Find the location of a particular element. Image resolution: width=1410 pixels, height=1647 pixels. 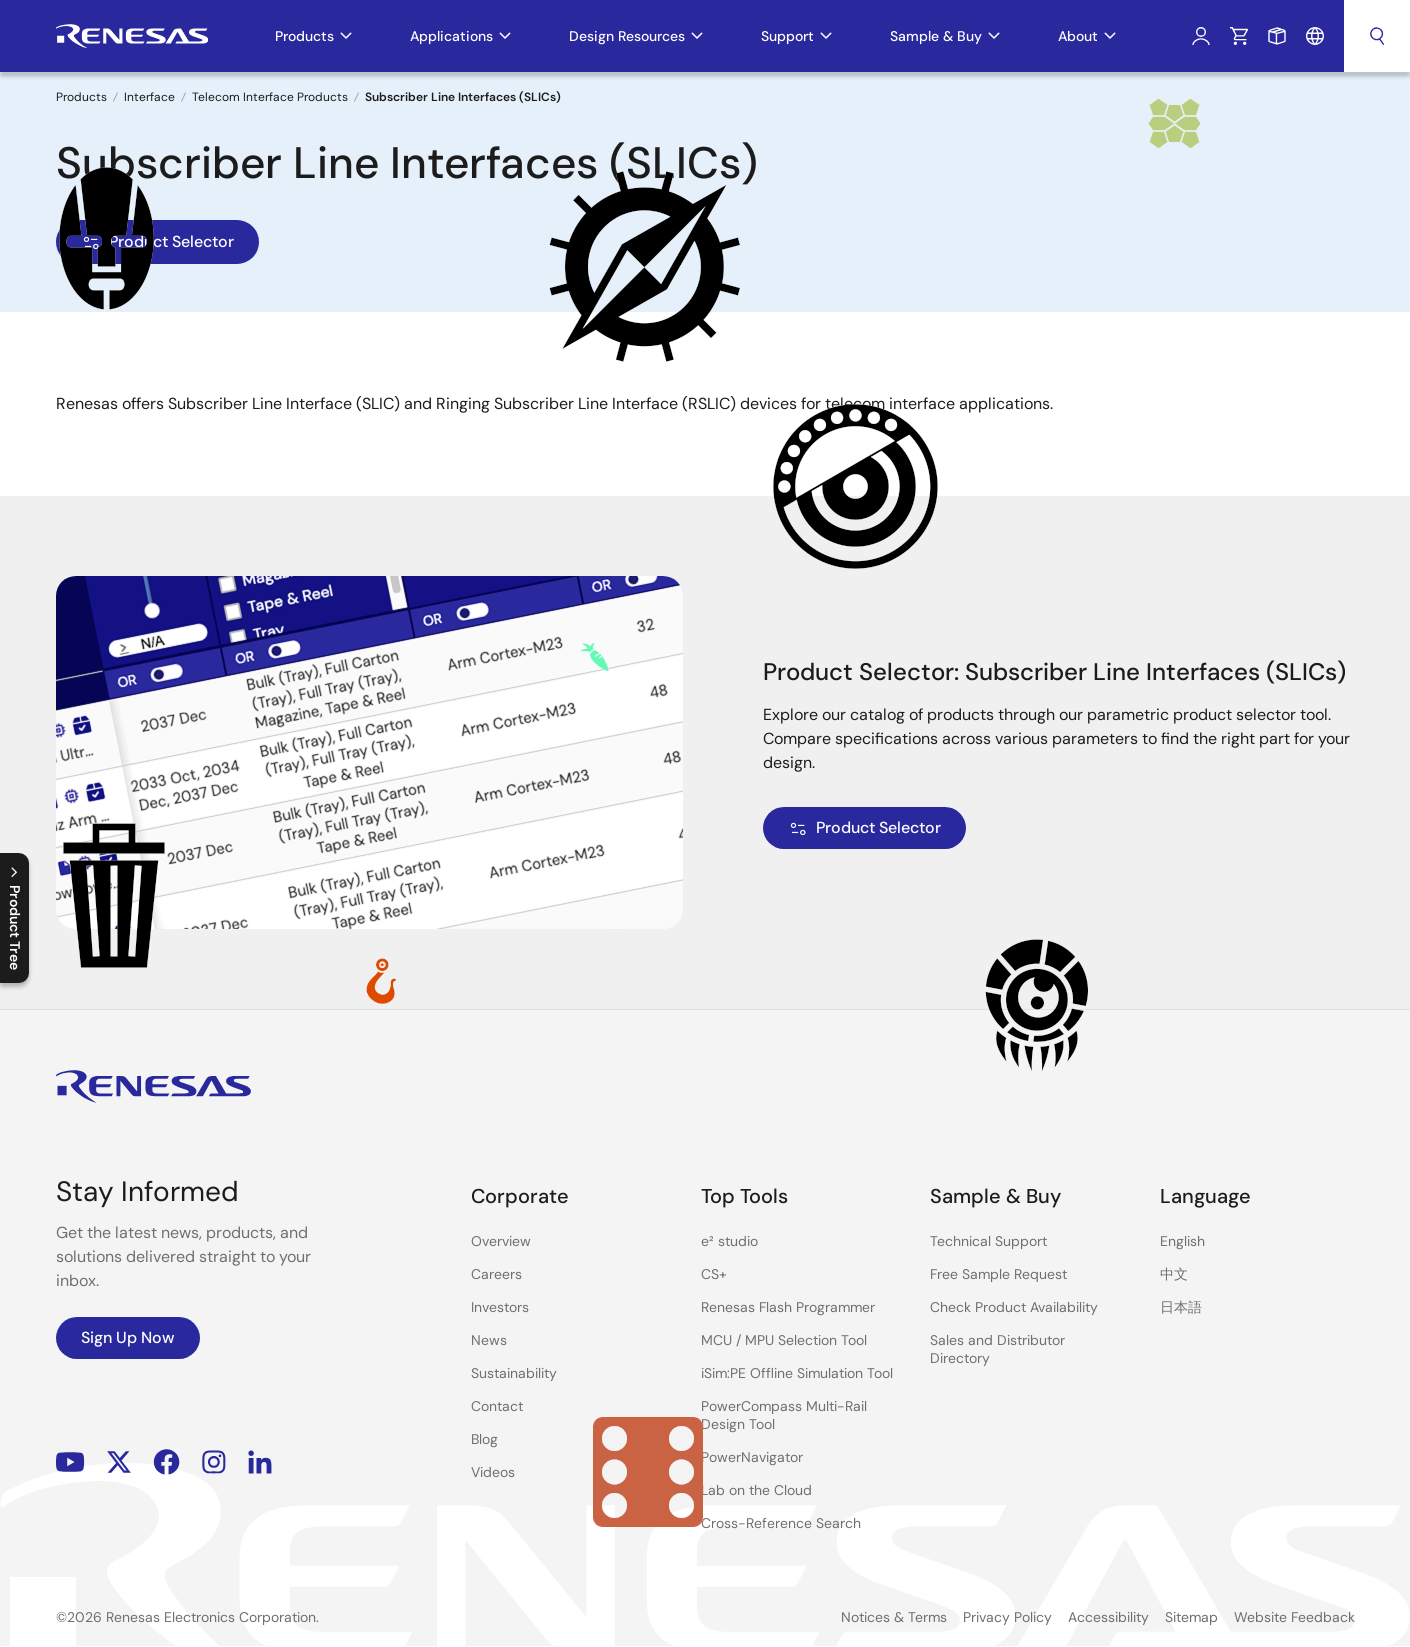

roll the dice in a game is located at coordinates (648, 1472).